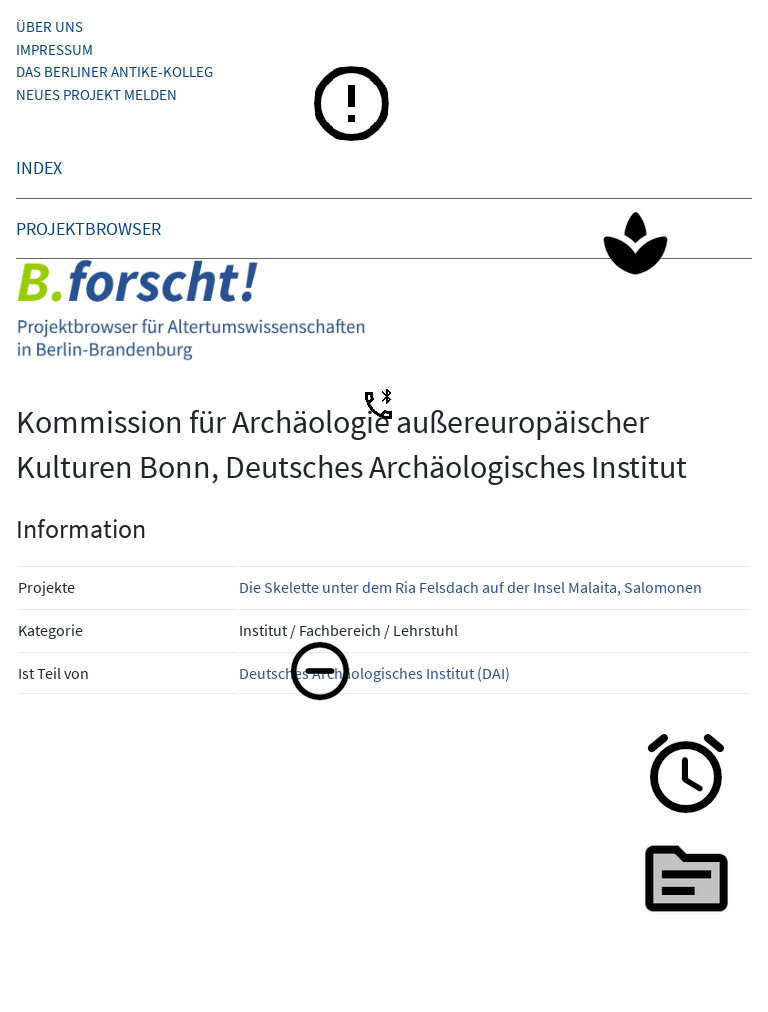 The width and height of the screenshot is (768, 1012). What do you see at coordinates (351, 103) in the screenshot?
I see `indicates an error or problem has occurred` at bounding box center [351, 103].